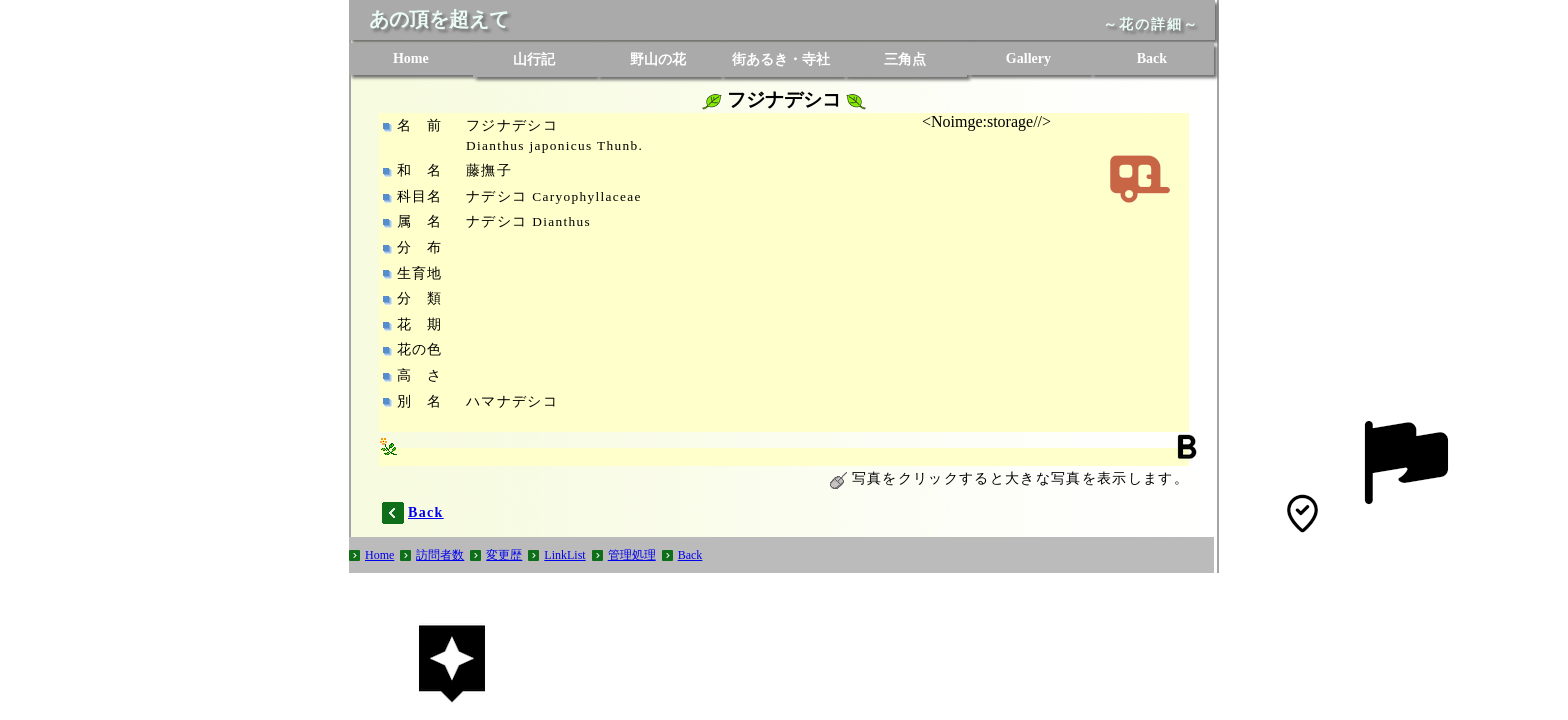 The image size is (1568, 720). What do you see at coordinates (1302, 513) in the screenshot?
I see `confirmed or verified location` at bounding box center [1302, 513].